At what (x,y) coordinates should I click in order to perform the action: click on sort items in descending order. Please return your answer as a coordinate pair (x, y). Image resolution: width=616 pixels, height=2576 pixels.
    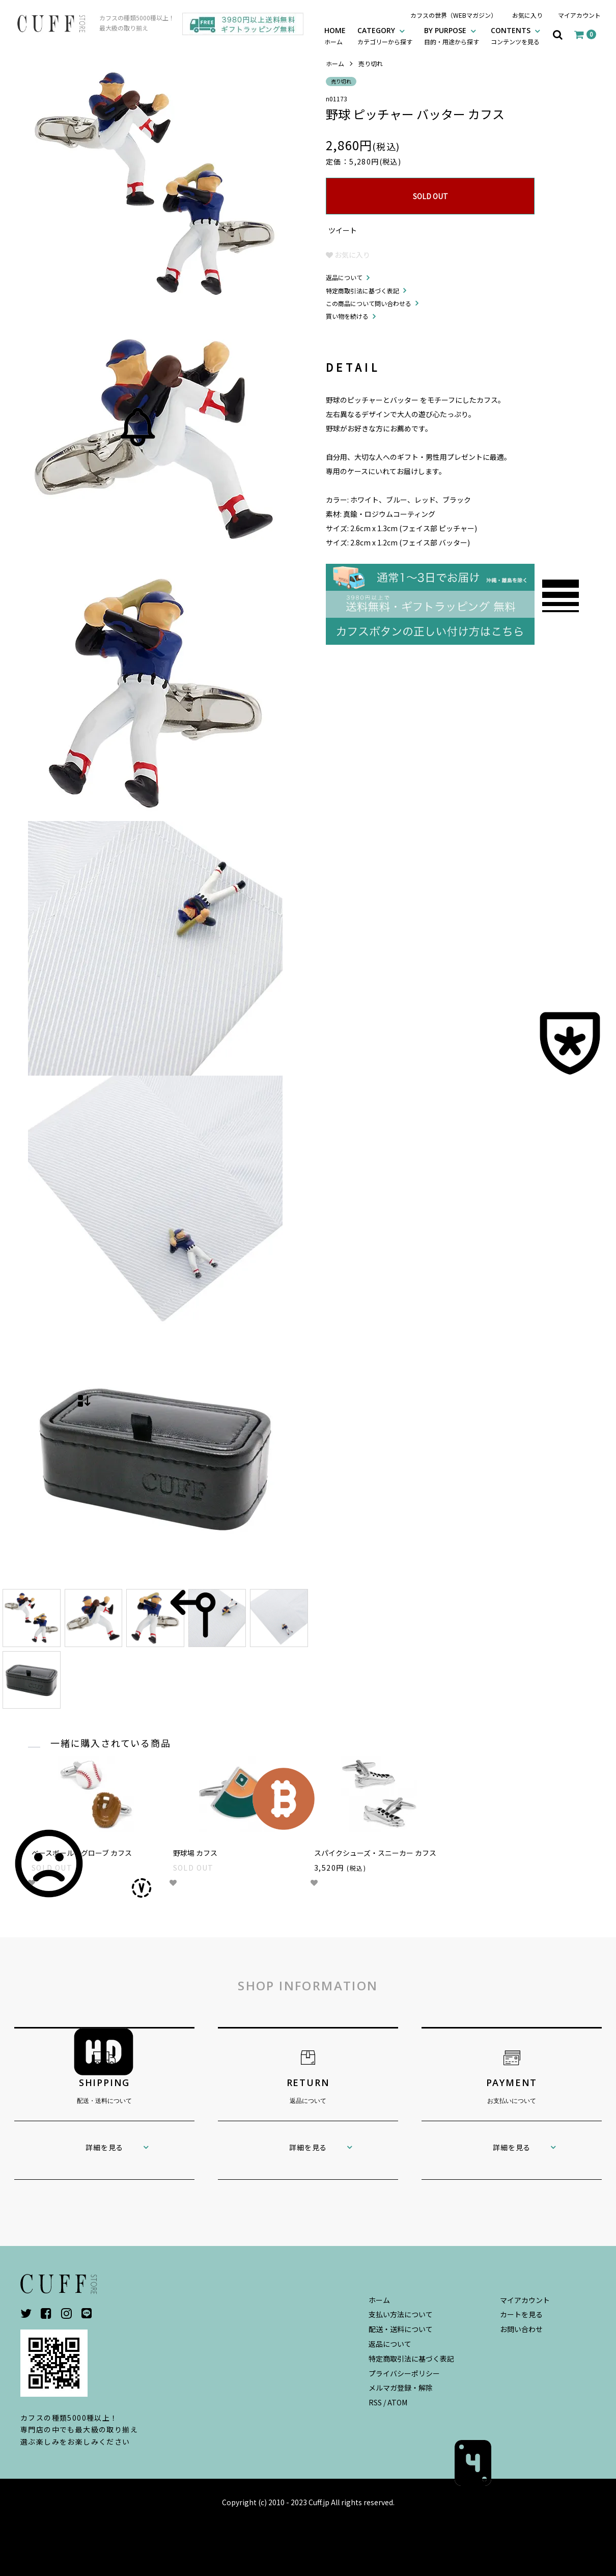
    Looking at the image, I should click on (83, 1401).